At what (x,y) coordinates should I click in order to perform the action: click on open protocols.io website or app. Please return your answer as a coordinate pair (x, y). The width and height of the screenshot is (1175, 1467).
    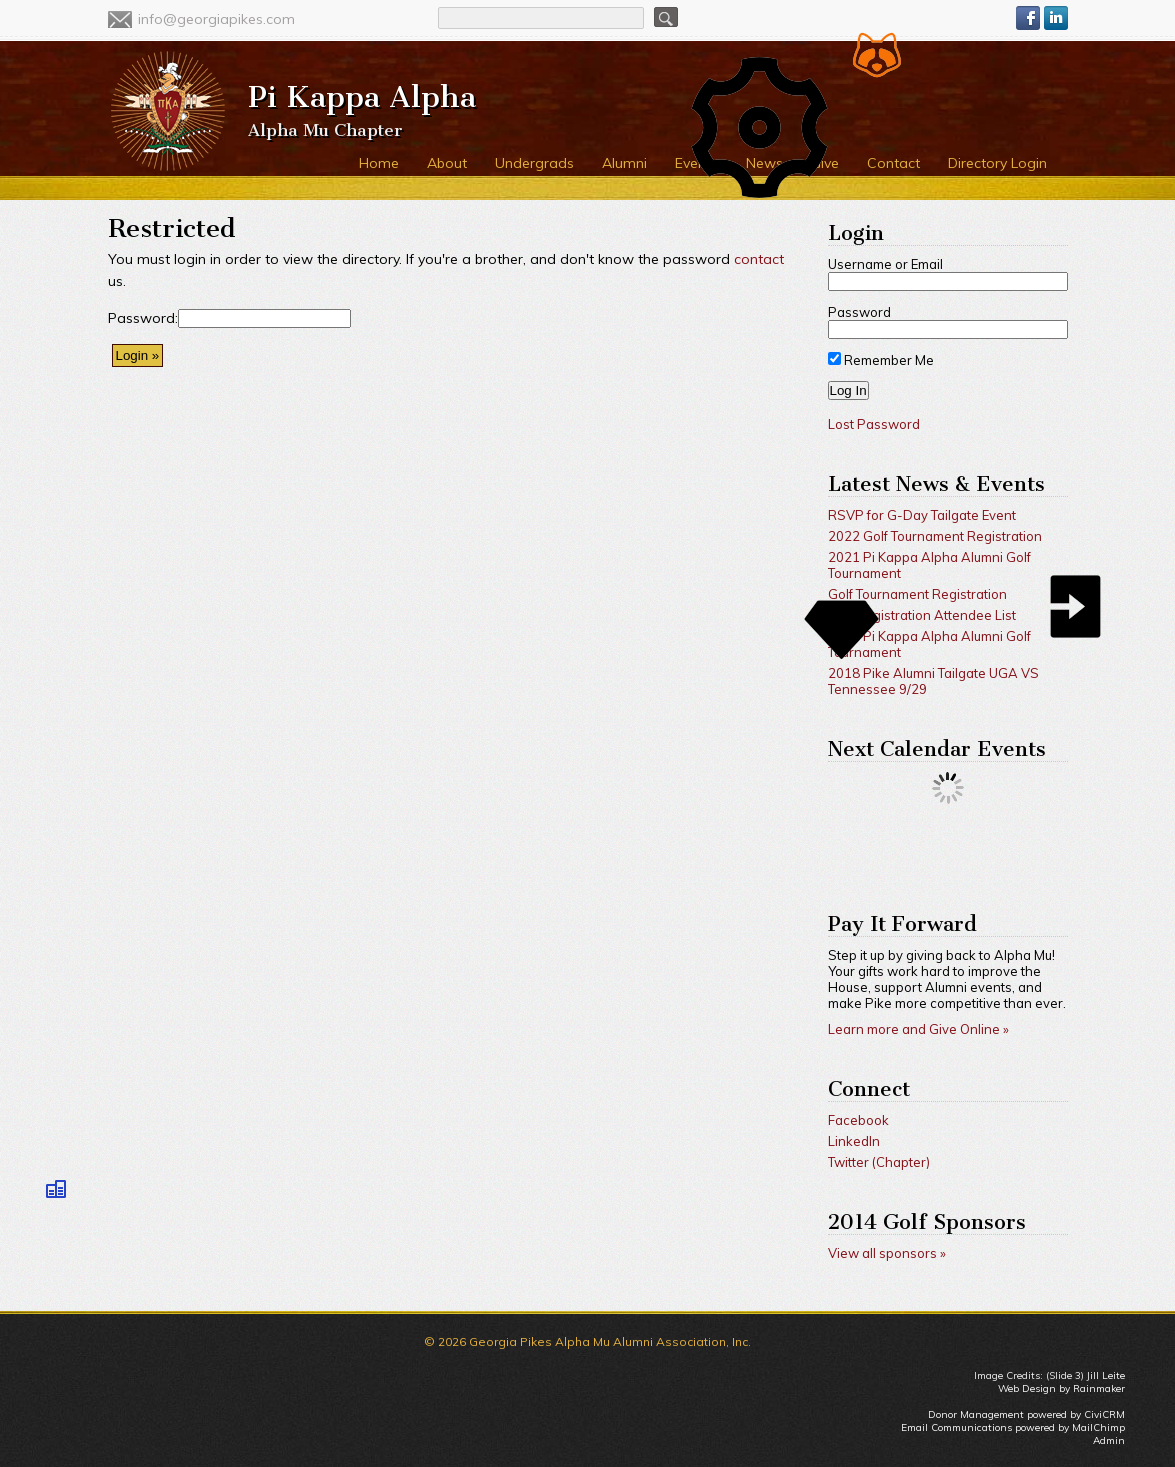
    Looking at the image, I should click on (877, 55).